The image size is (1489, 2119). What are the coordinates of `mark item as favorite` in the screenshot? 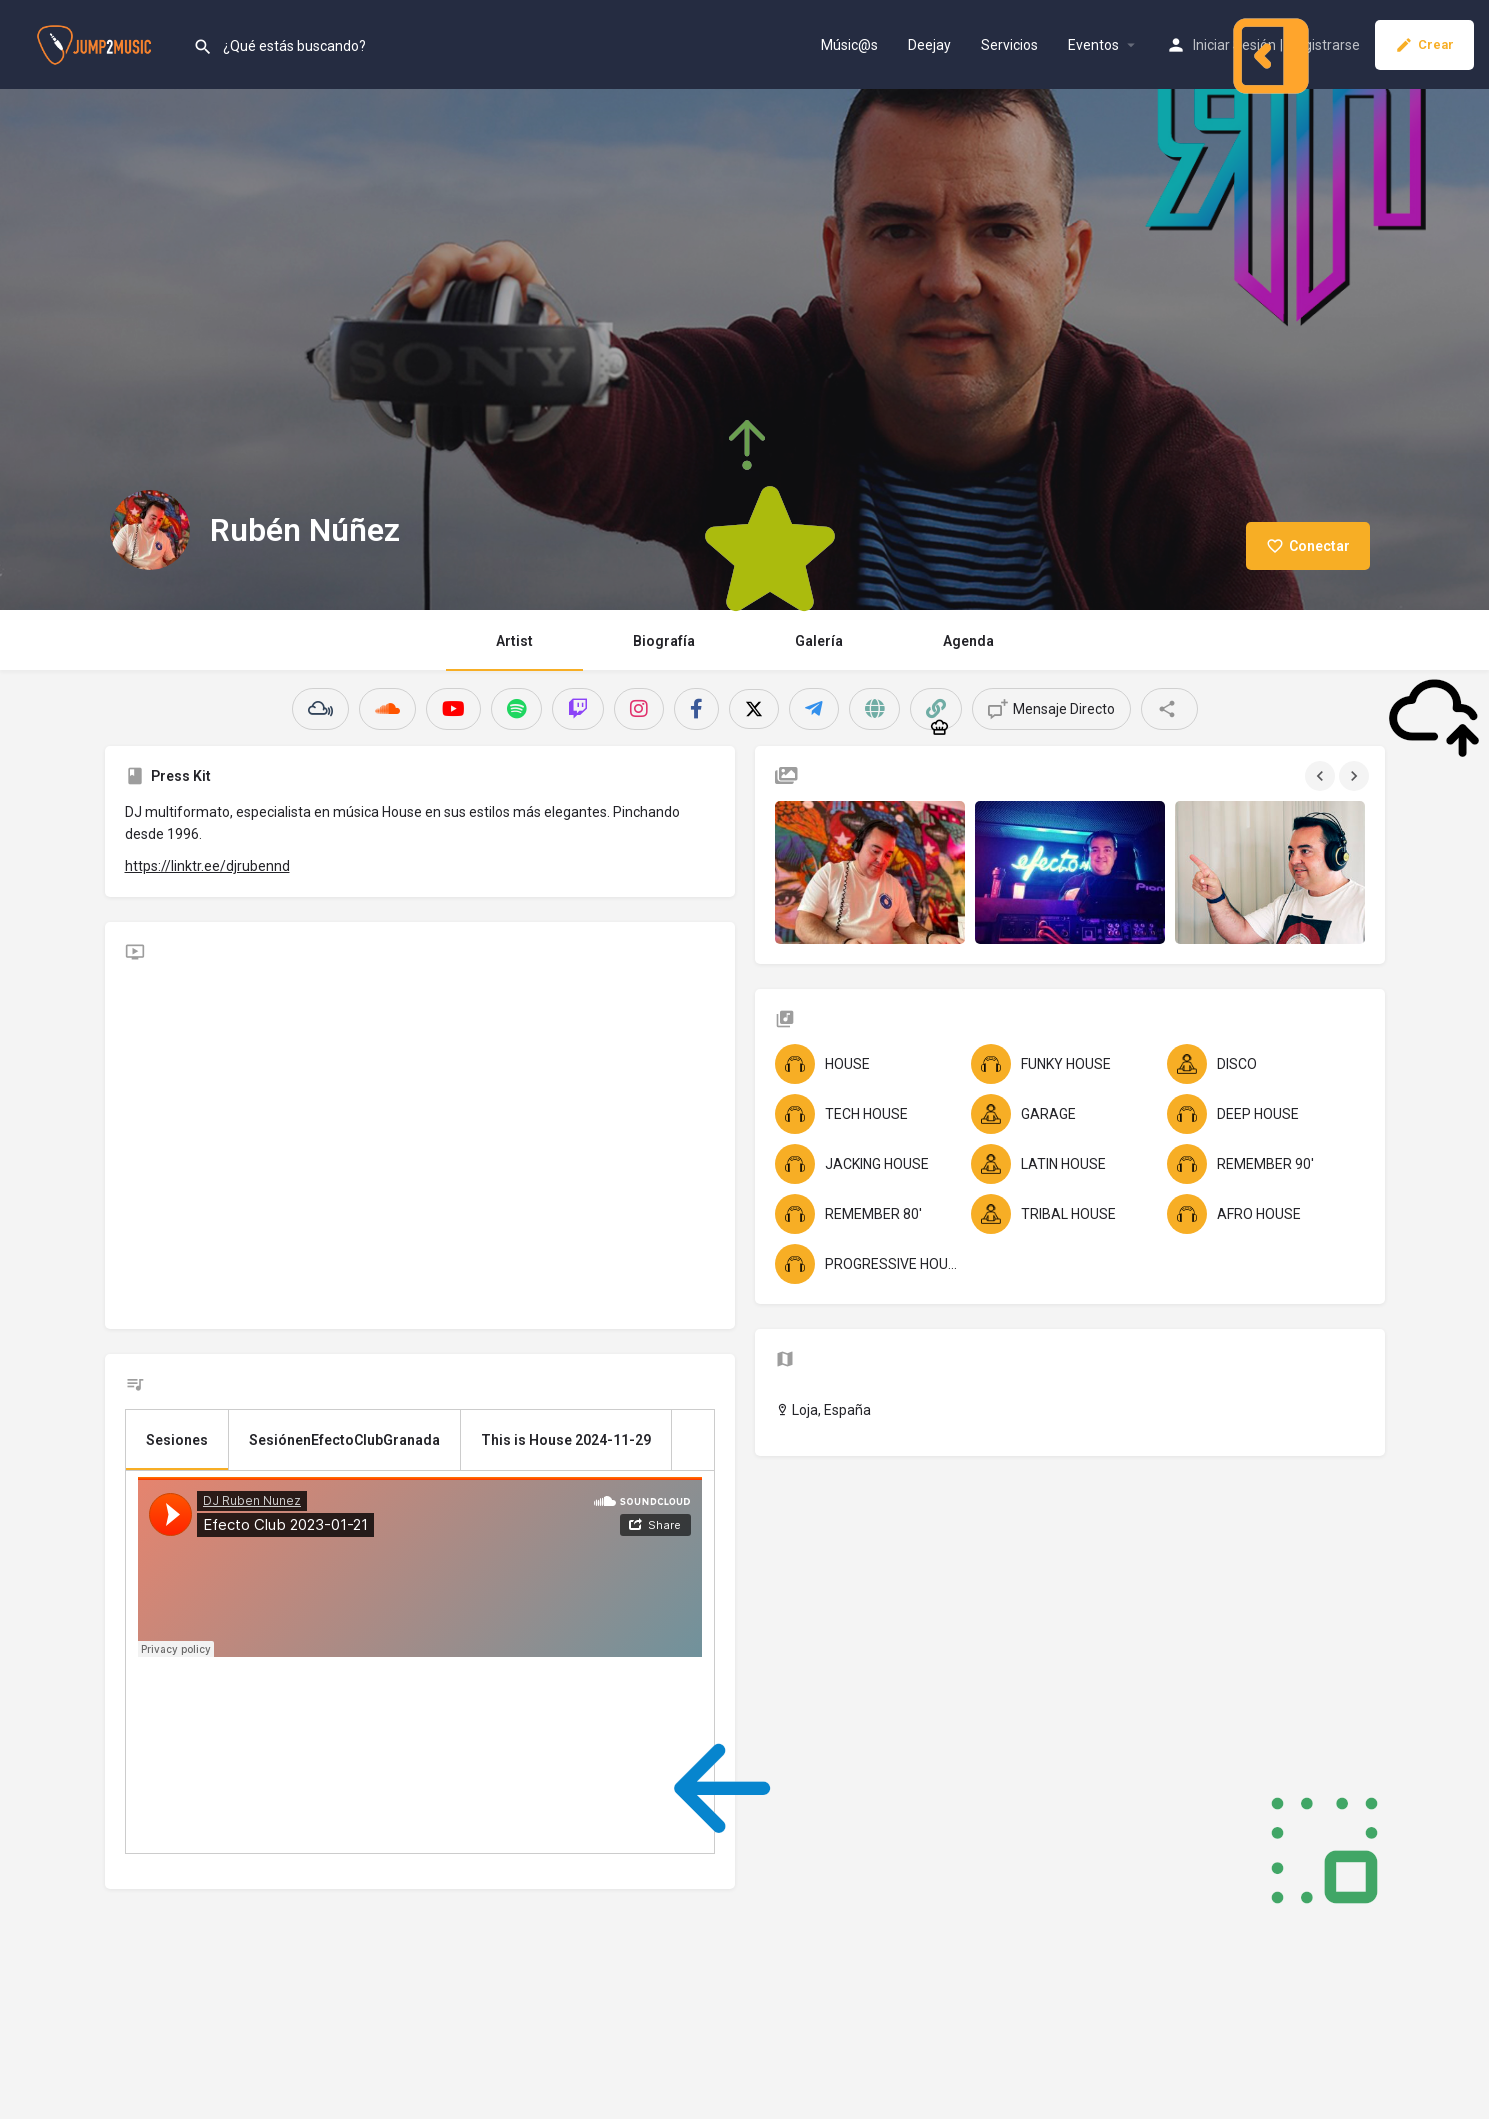 It's located at (770, 551).